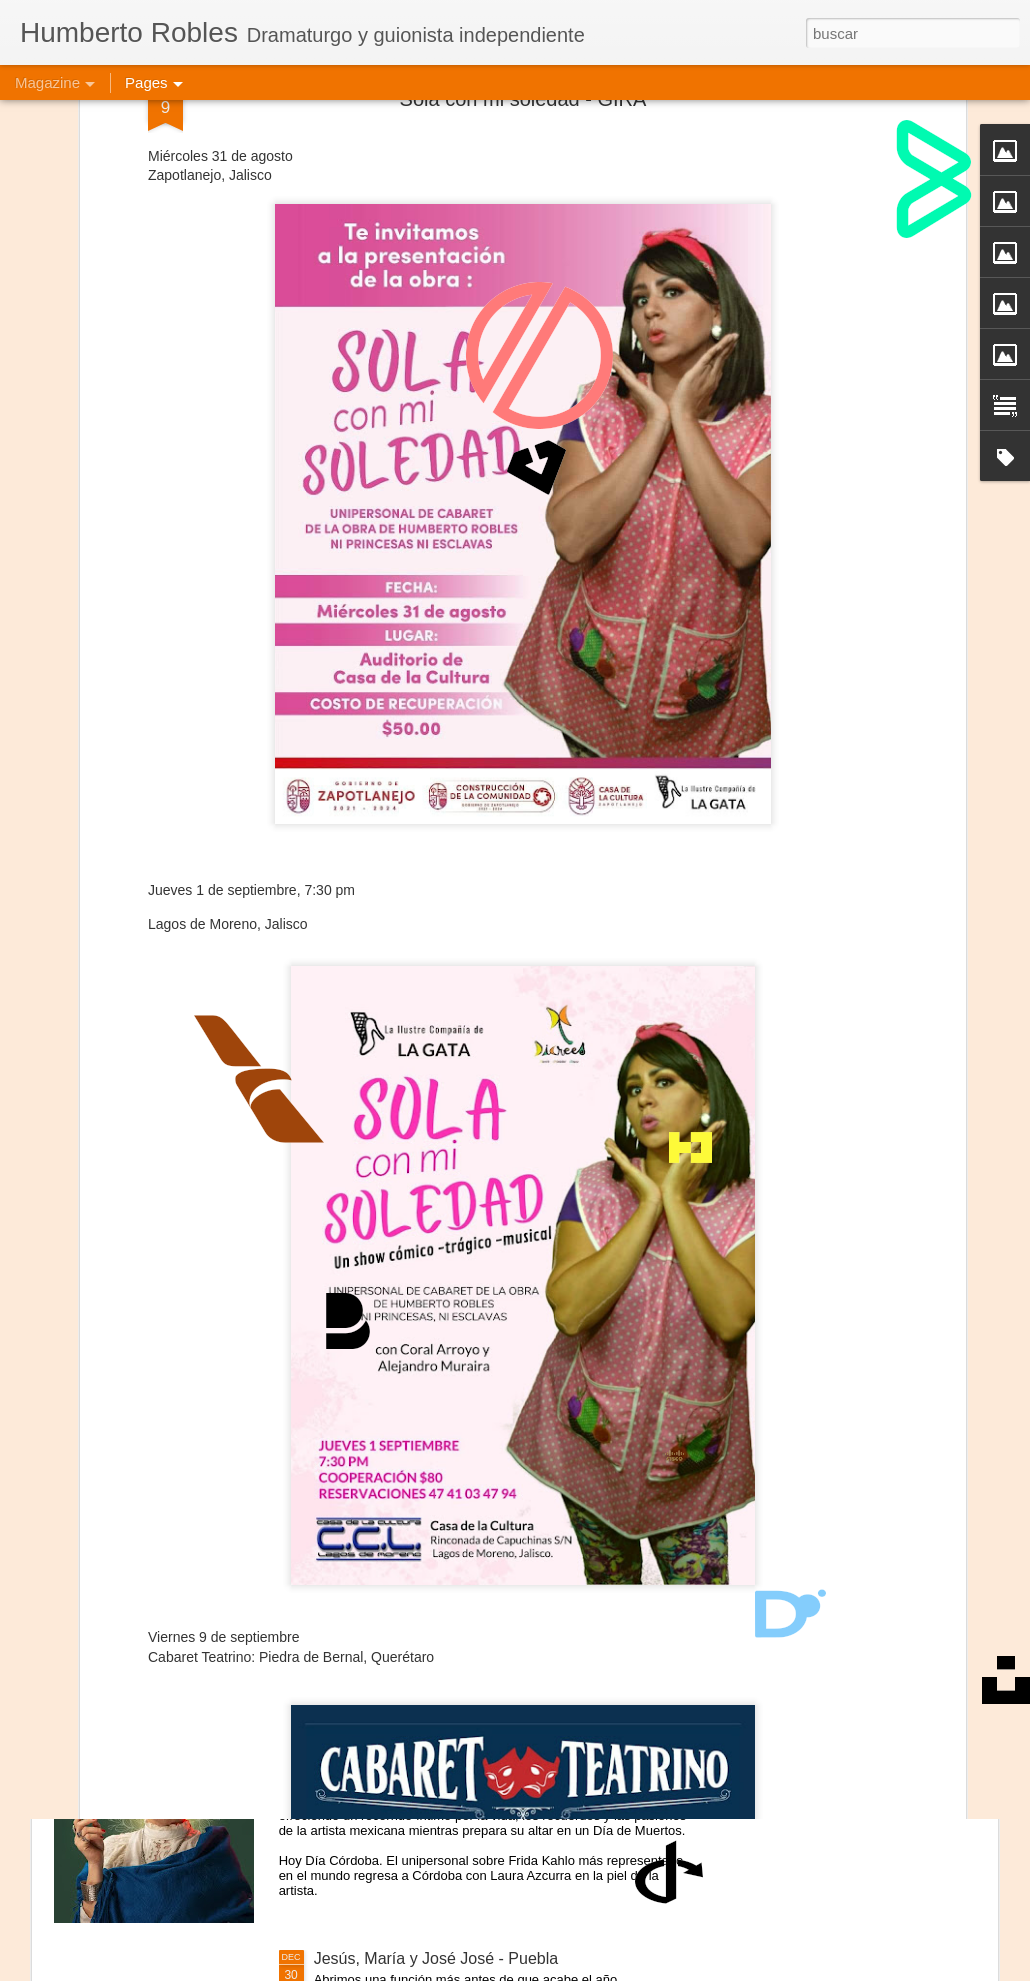 This screenshot has height=1981, width=1030. Describe the element at coordinates (259, 1079) in the screenshot. I see `open the American Airlines app` at that location.